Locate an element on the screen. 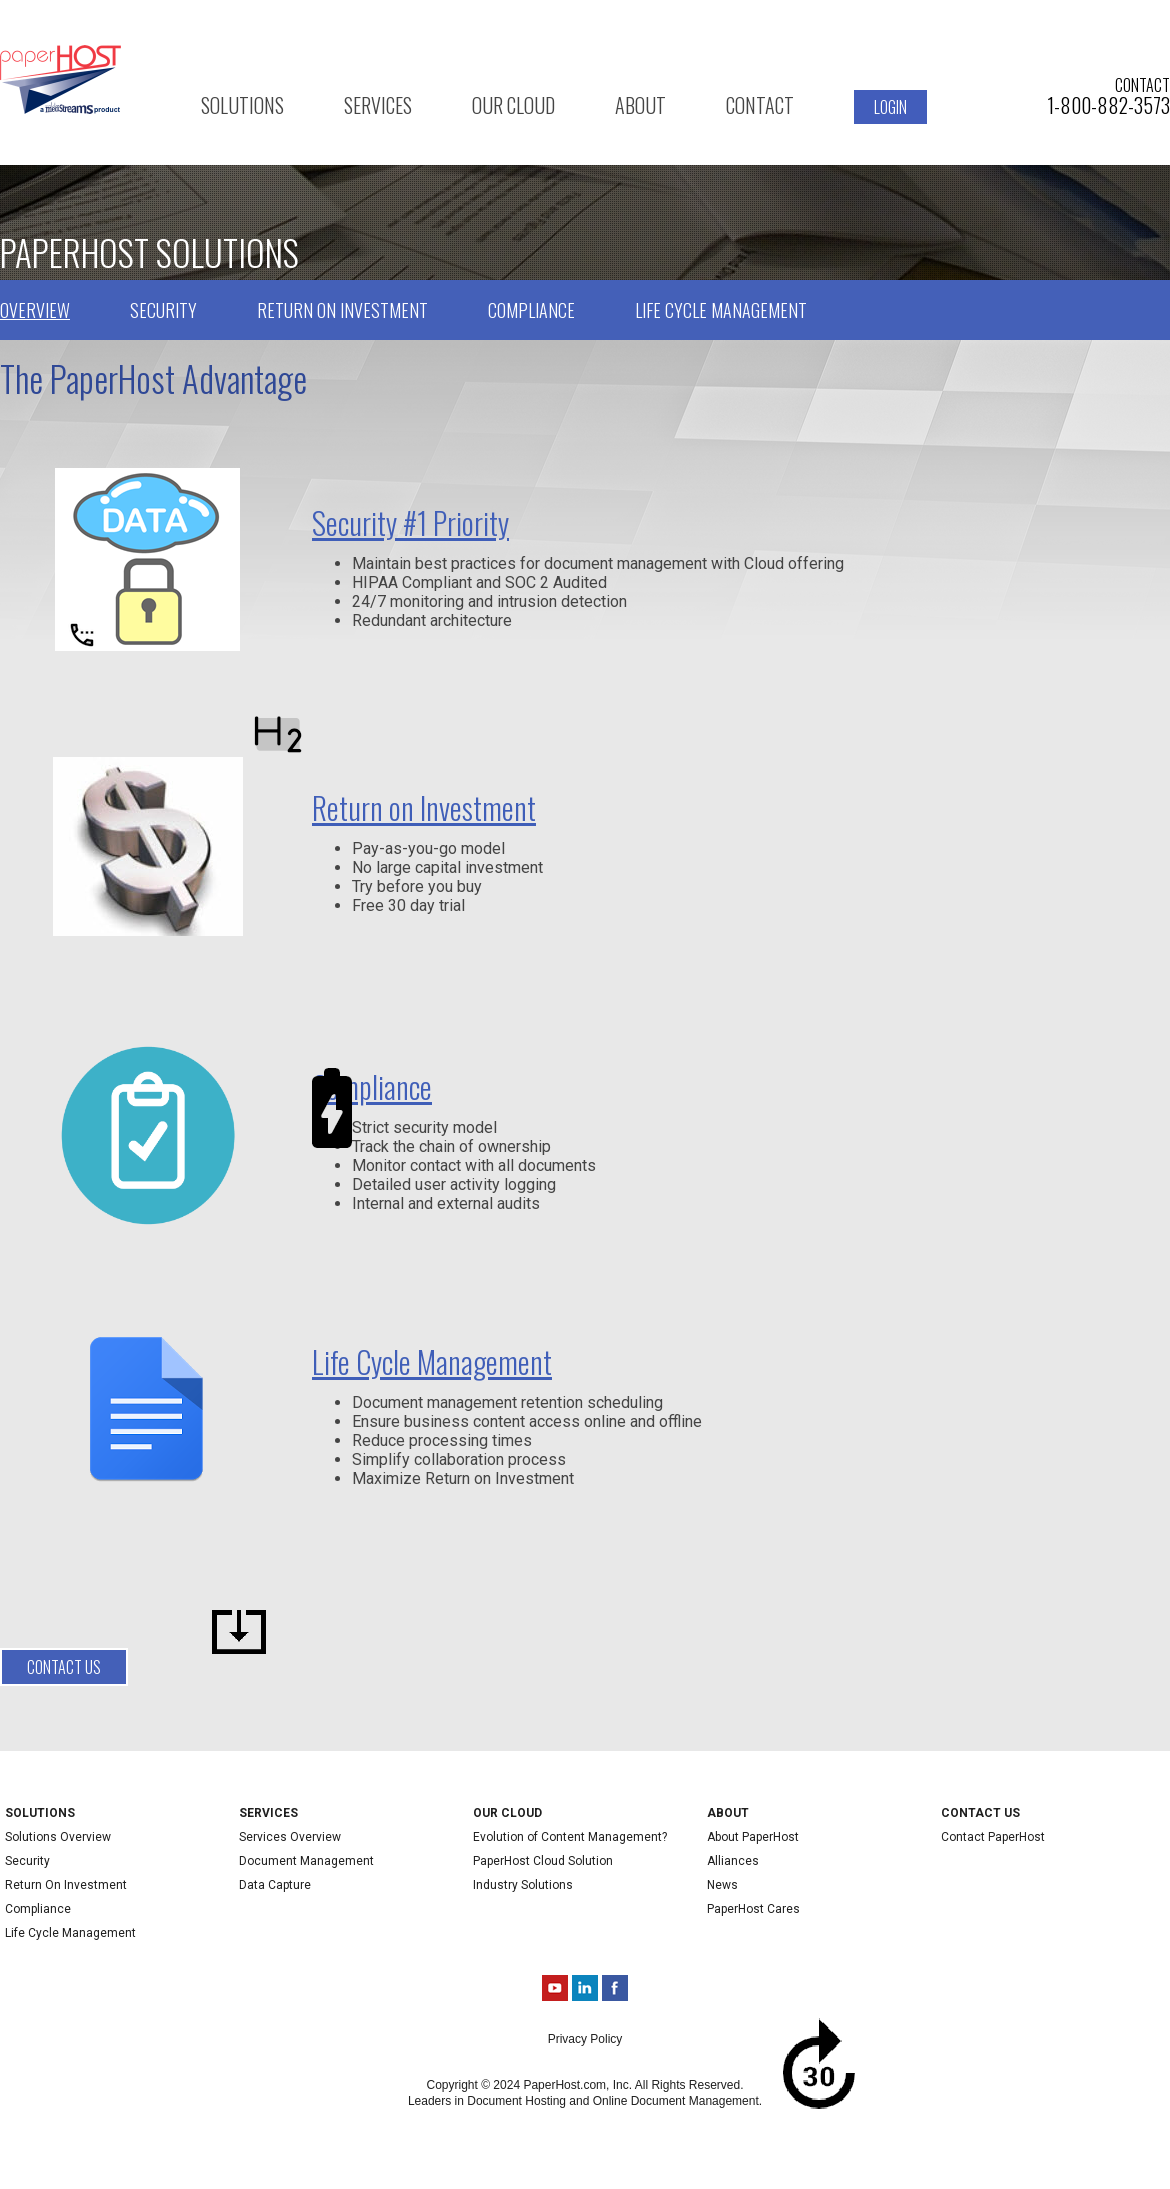 This screenshot has width=1170, height=2189. indicates battery is fully charged while connected to power is located at coordinates (332, 1108).